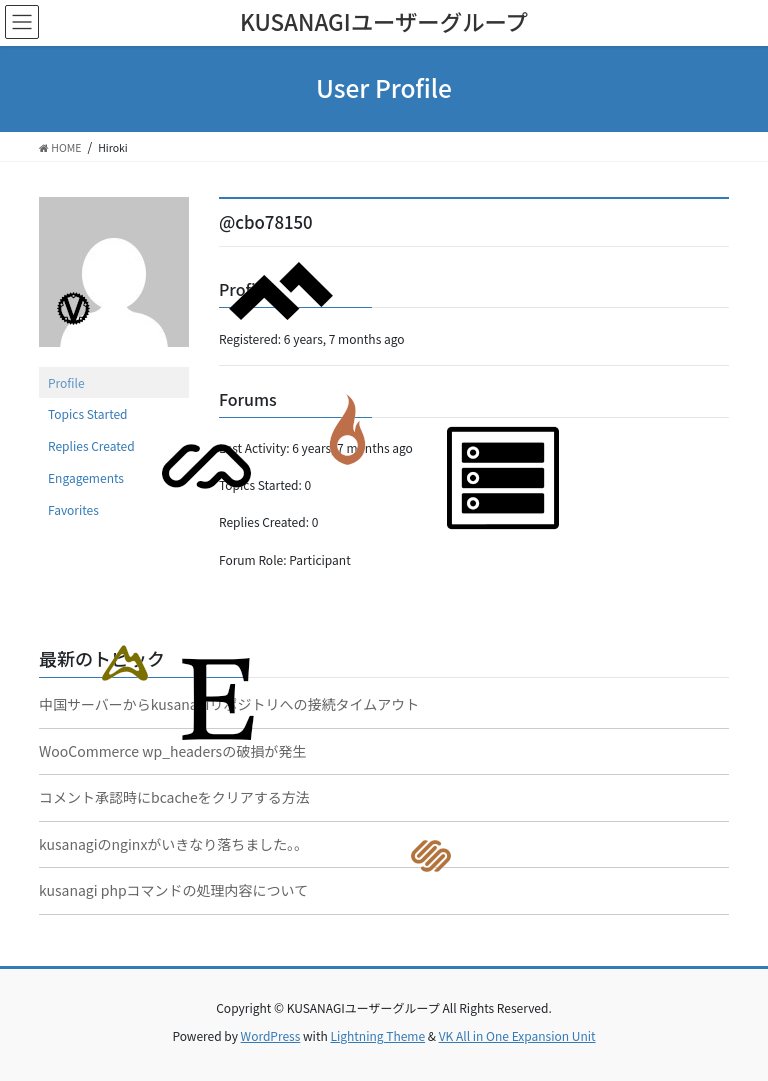 The height and width of the screenshot is (1081, 768). Describe the element at coordinates (281, 291) in the screenshot. I see `Code Climate logo` at that location.